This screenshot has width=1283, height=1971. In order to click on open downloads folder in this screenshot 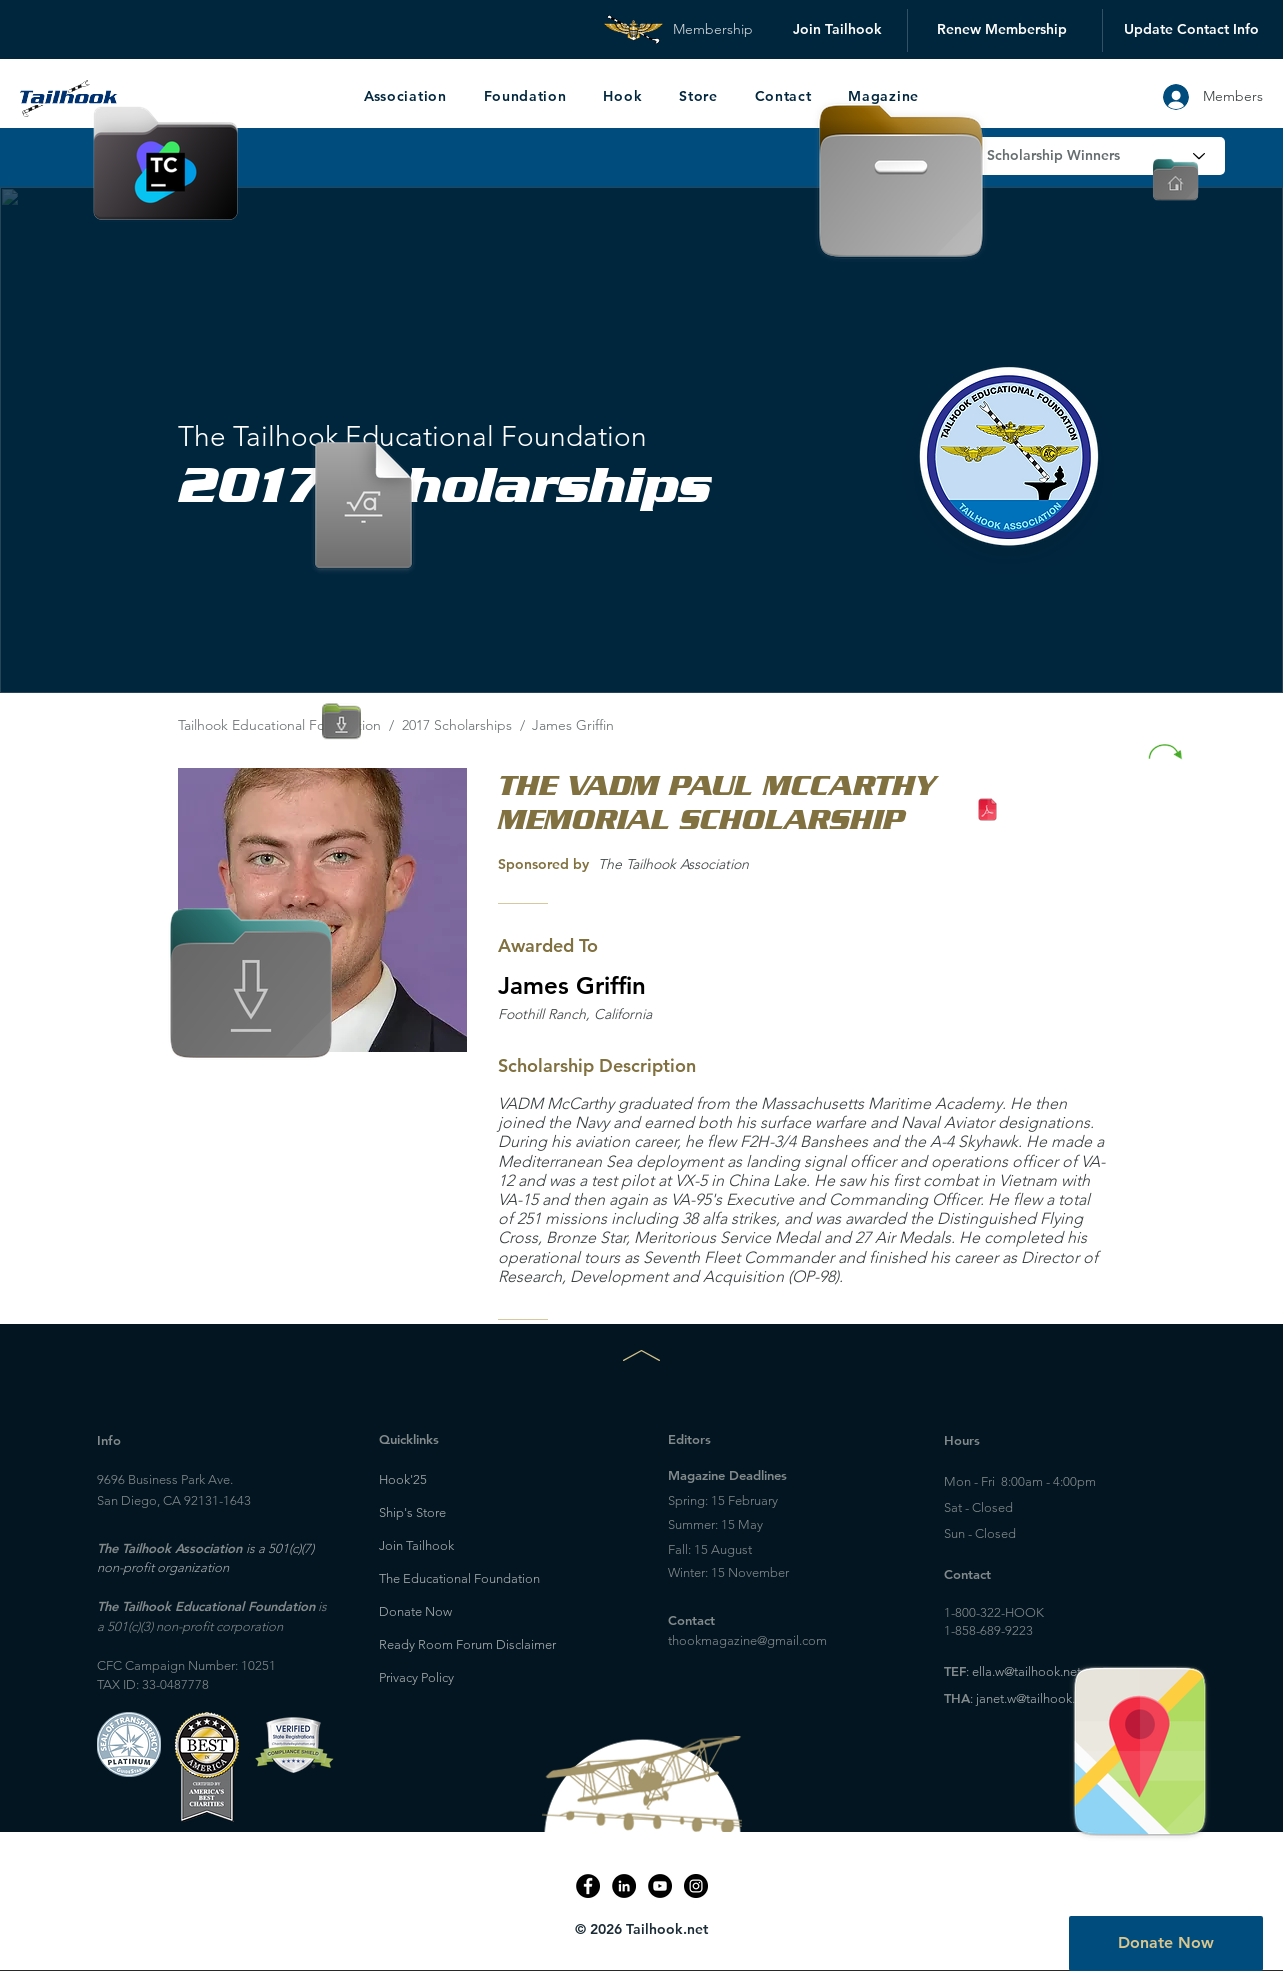, I will do `click(341, 720)`.